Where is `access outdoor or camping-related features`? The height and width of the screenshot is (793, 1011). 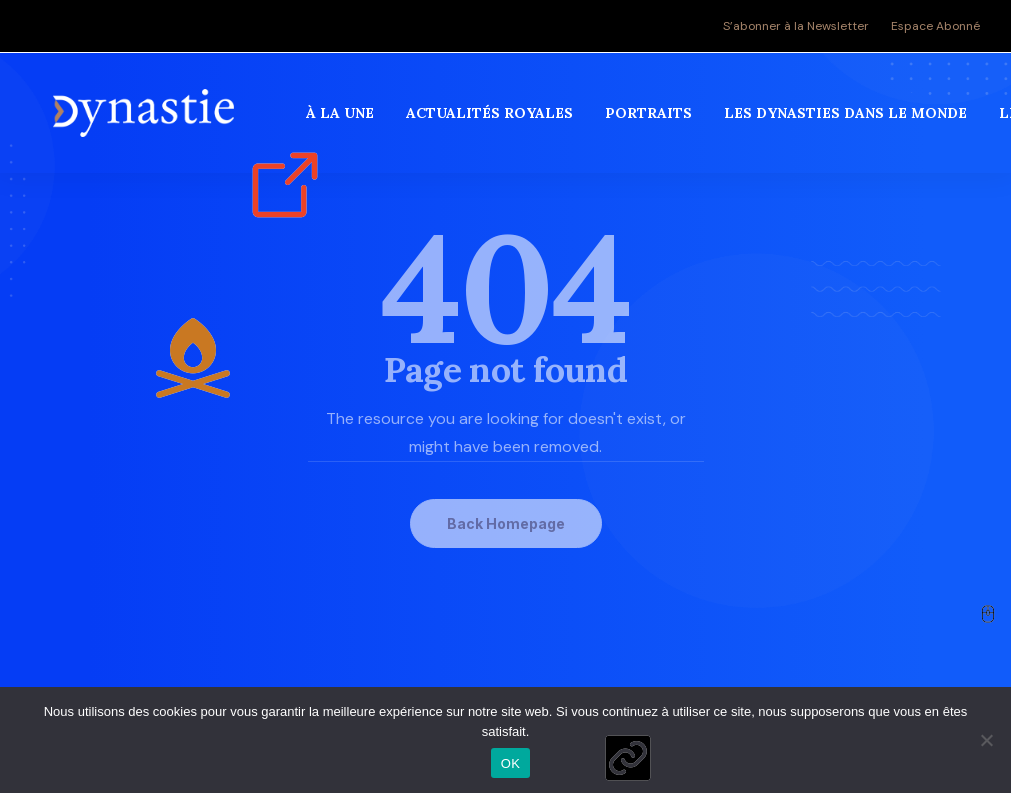
access outdoor or camping-related features is located at coordinates (193, 358).